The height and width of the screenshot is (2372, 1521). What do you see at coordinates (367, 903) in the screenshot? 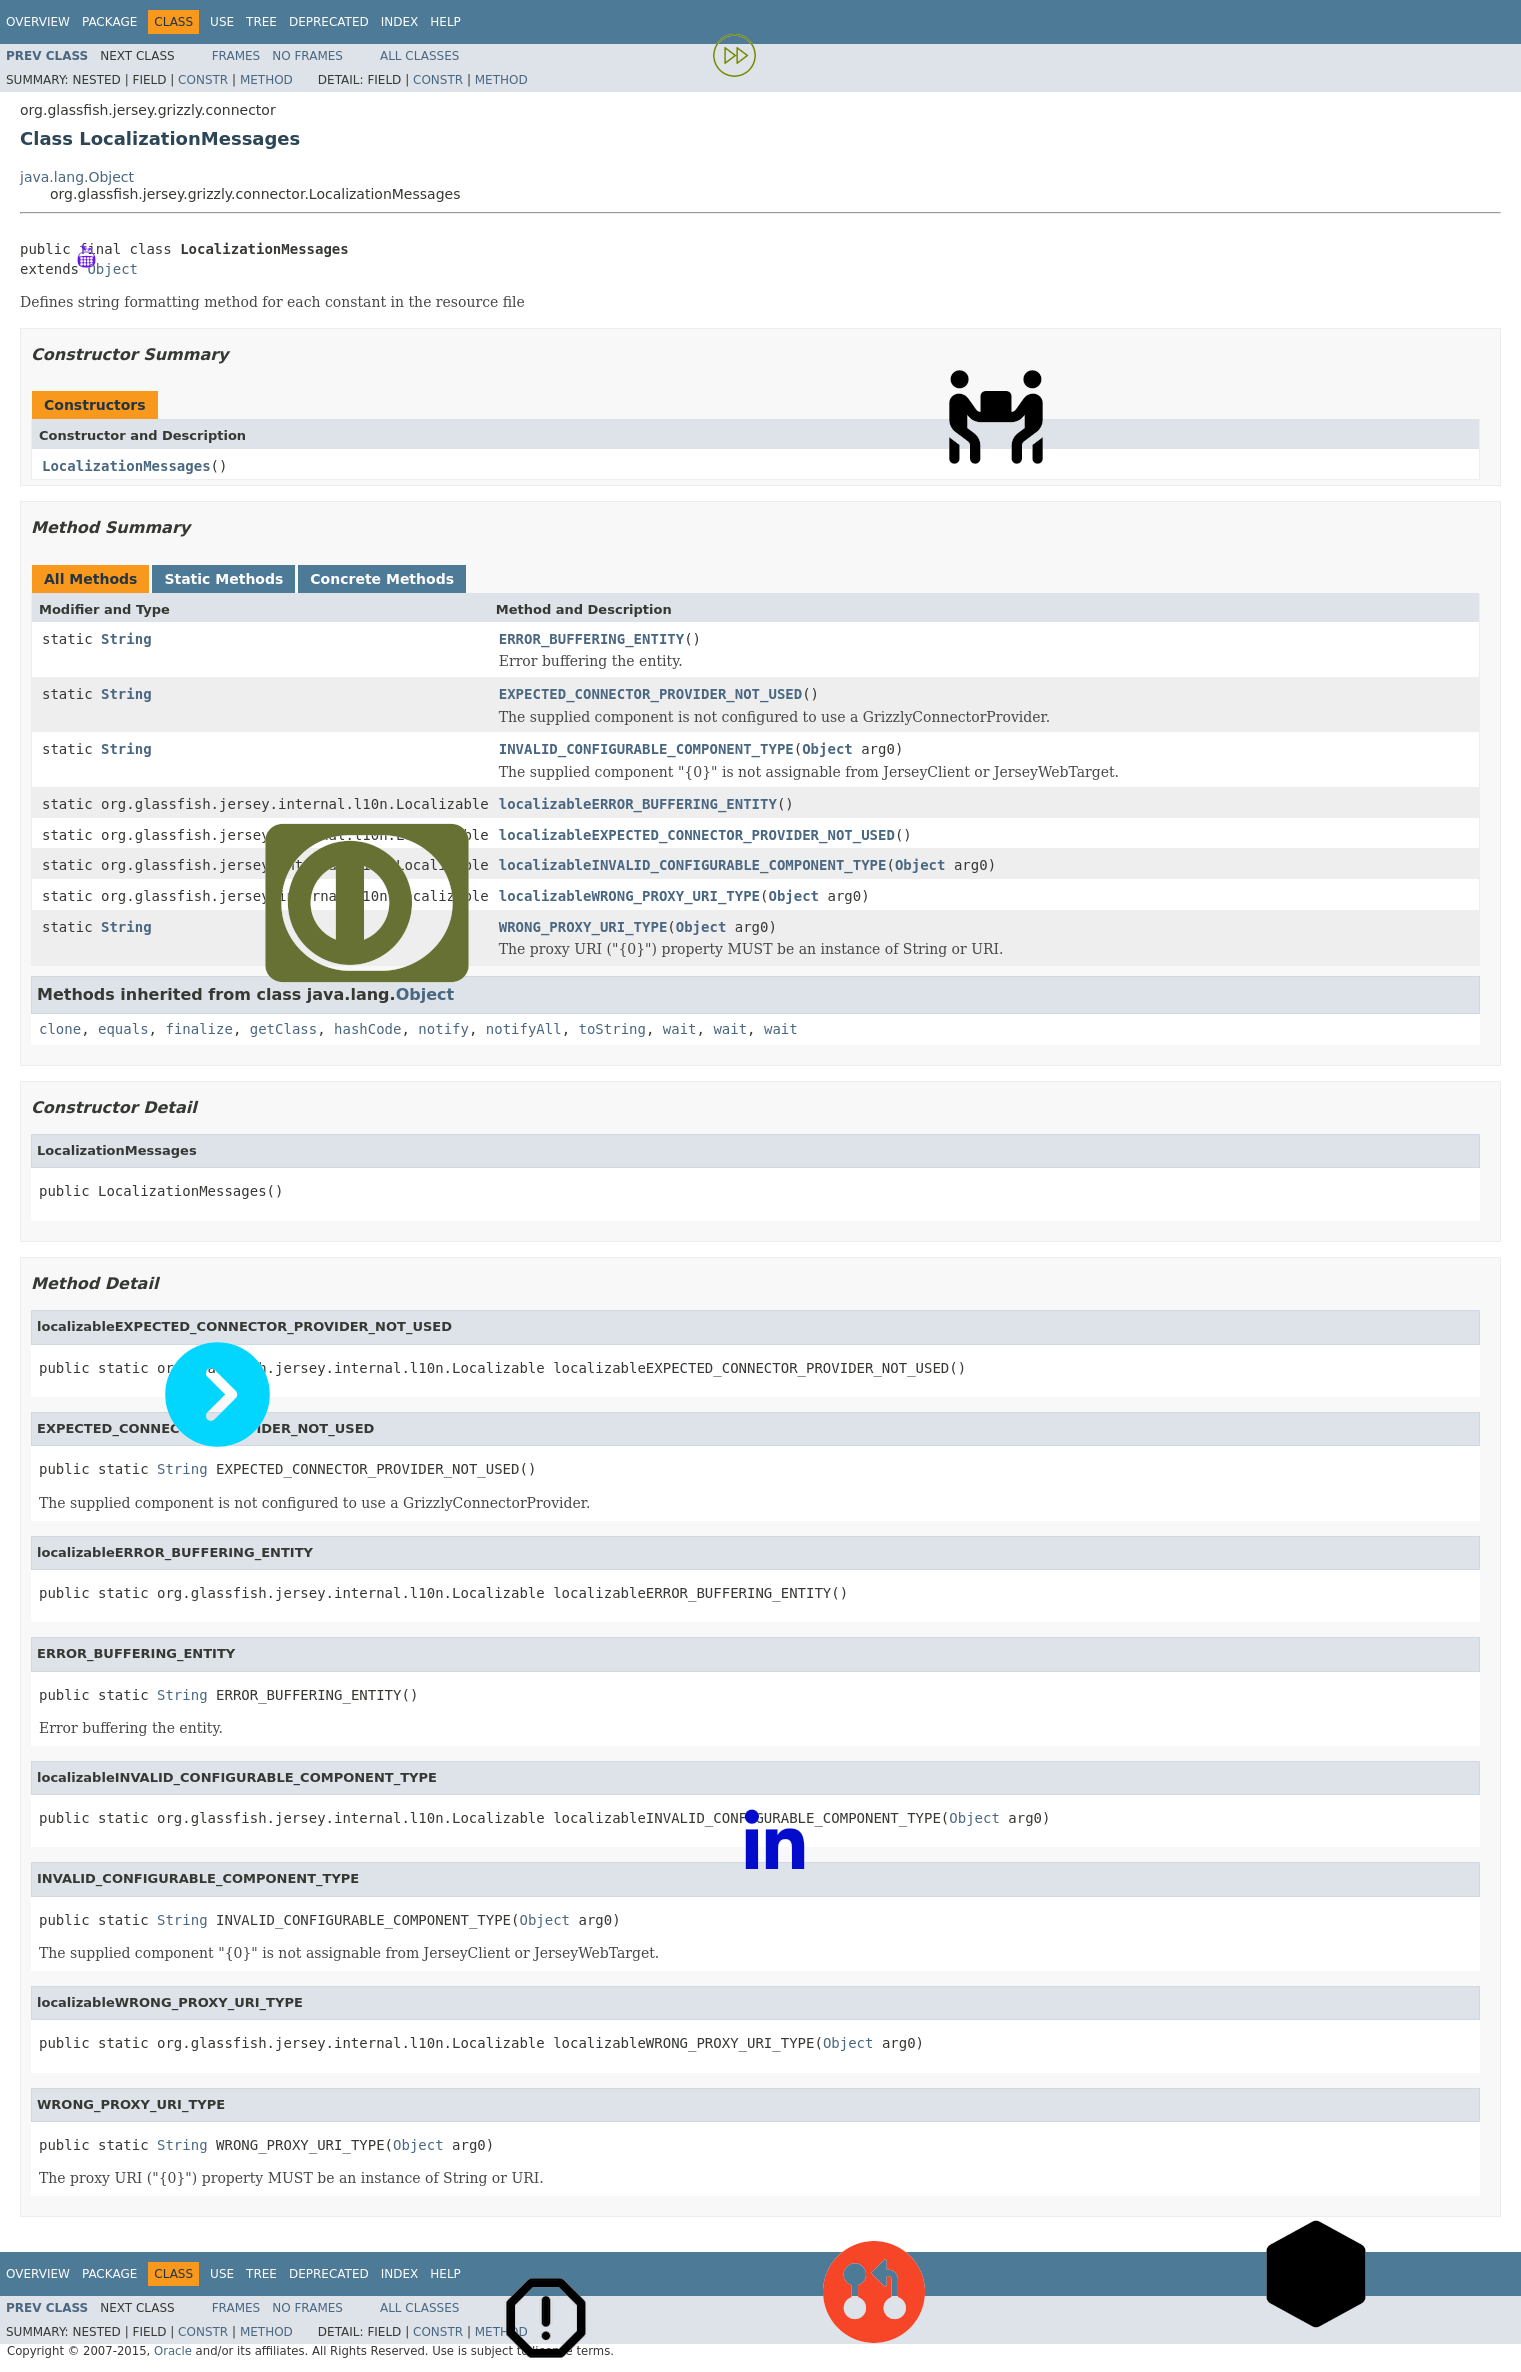
I see `pay with Diners Club credit card` at bounding box center [367, 903].